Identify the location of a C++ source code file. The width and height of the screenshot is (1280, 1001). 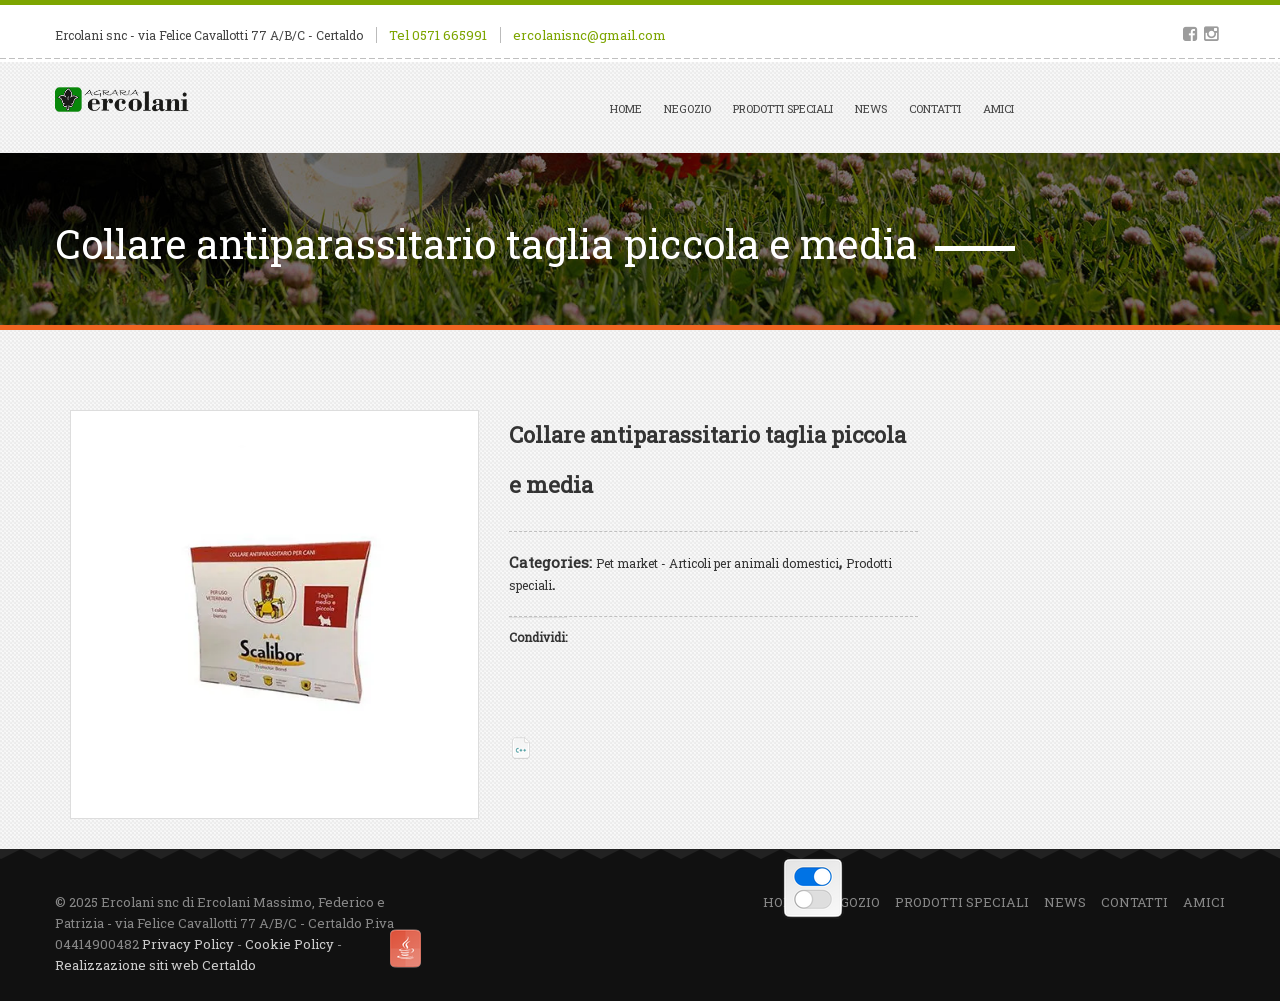
(521, 748).